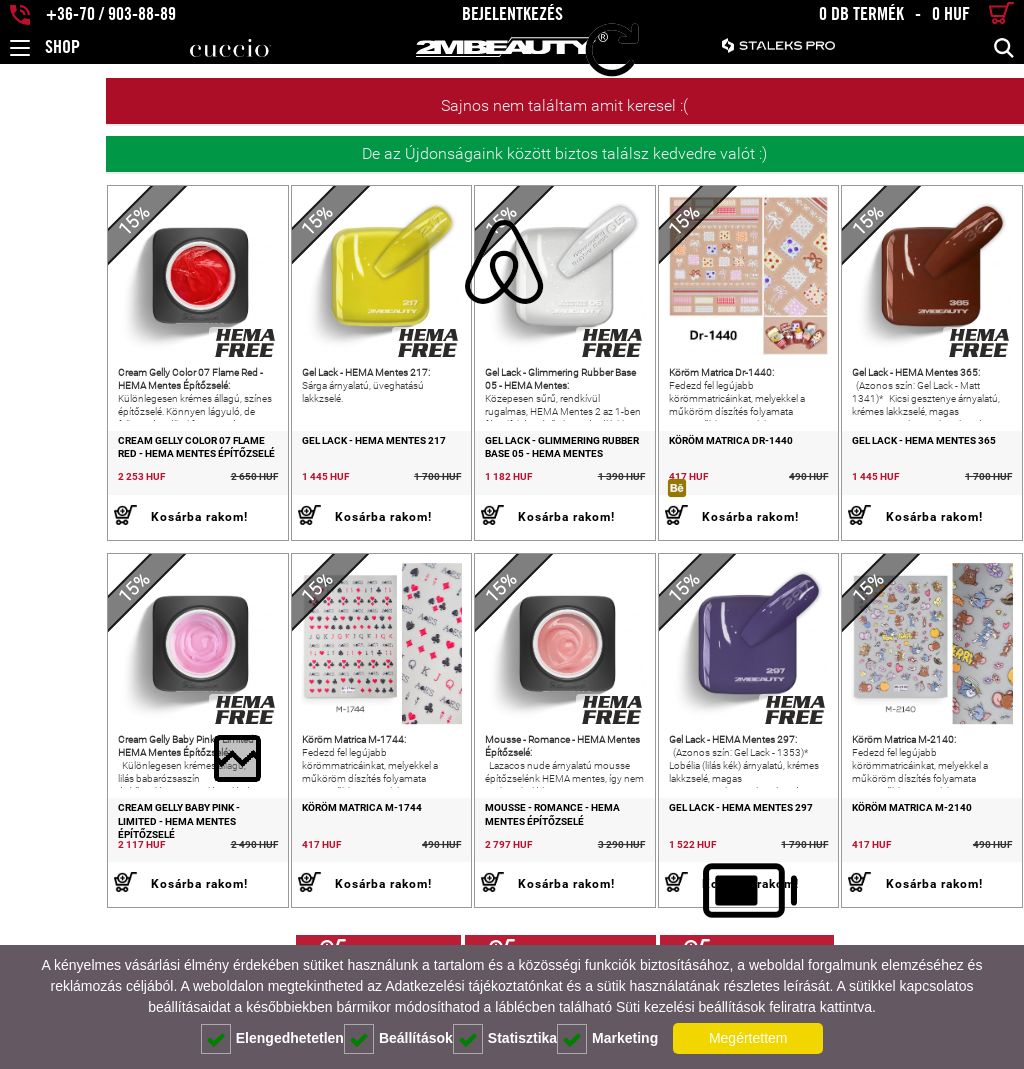  What do you see at coordinates (677, 488) in the screenshot?
I see `visit Behance profile or portfolio` at bounding box center [677, 488].